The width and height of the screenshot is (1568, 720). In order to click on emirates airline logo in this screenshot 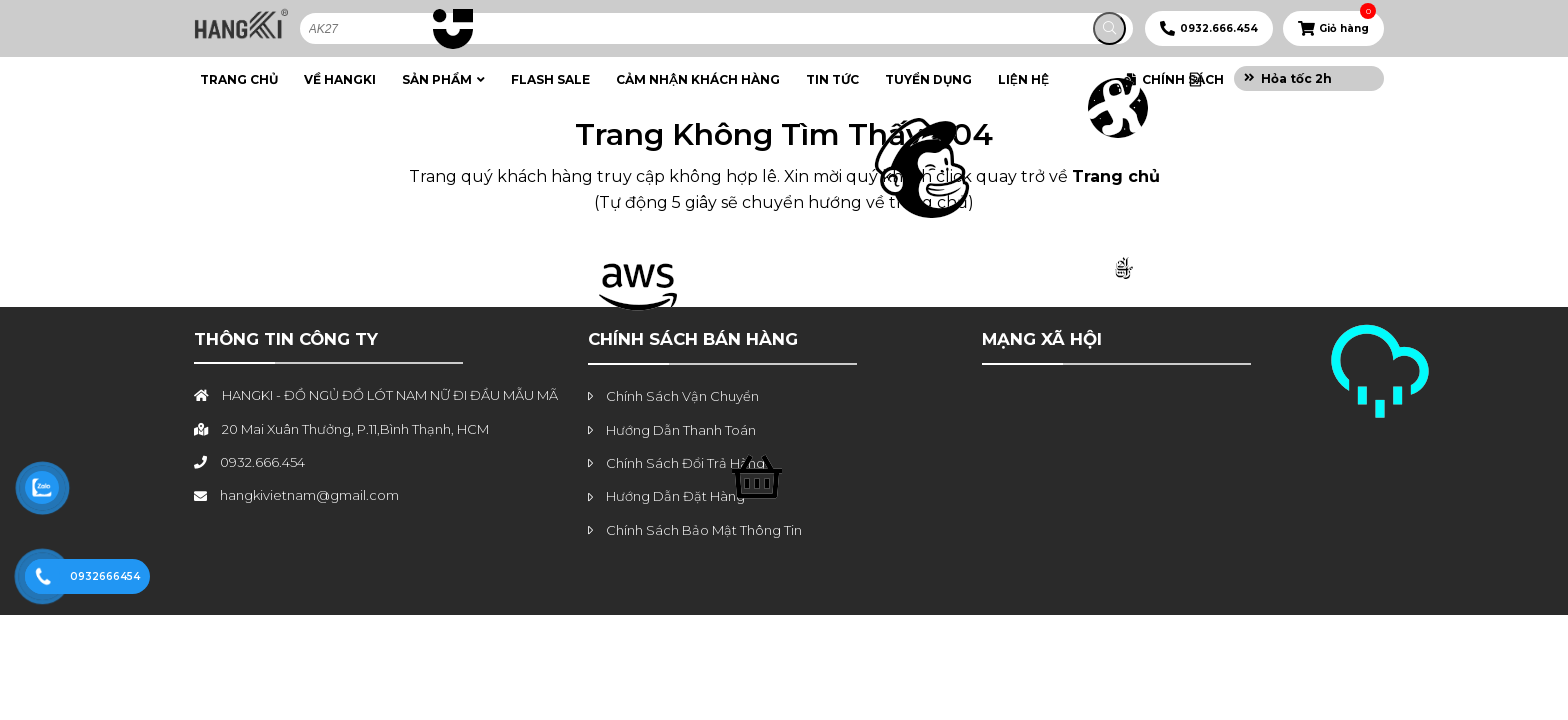, I will do `click(1124, 268)`.